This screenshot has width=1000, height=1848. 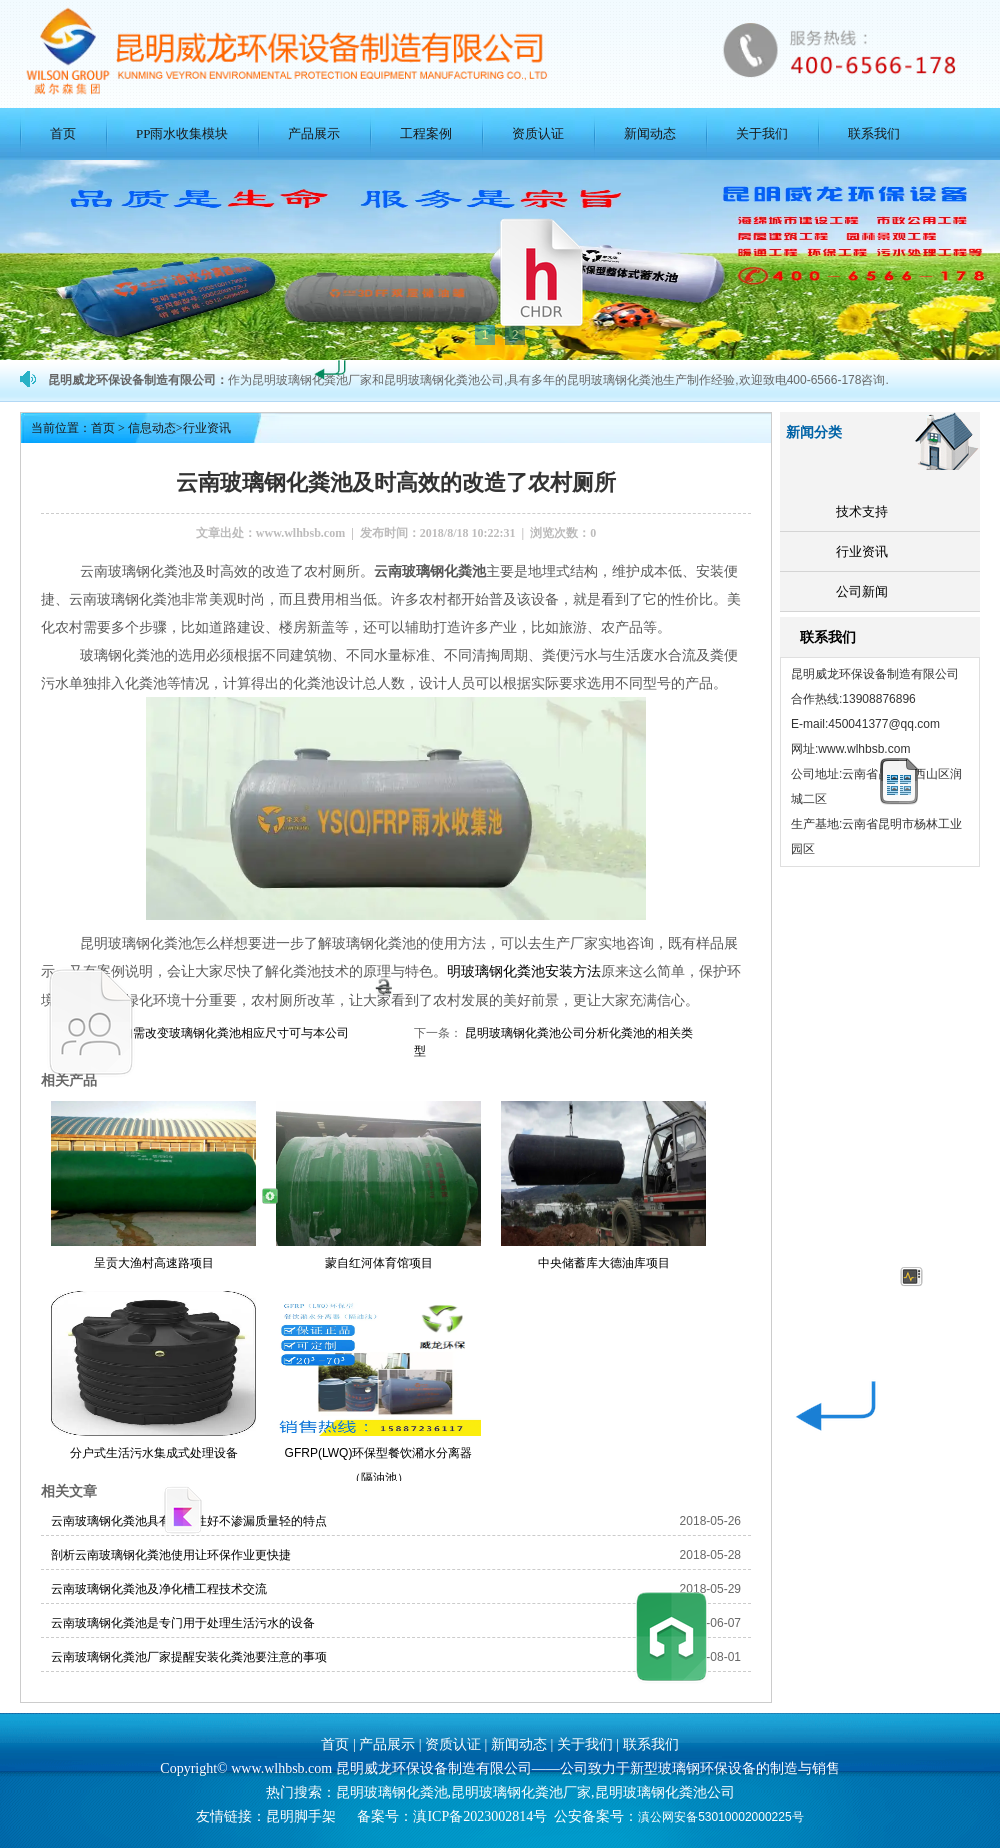 I want to click on a kotlin source code file, so click(x=183, y=1510).